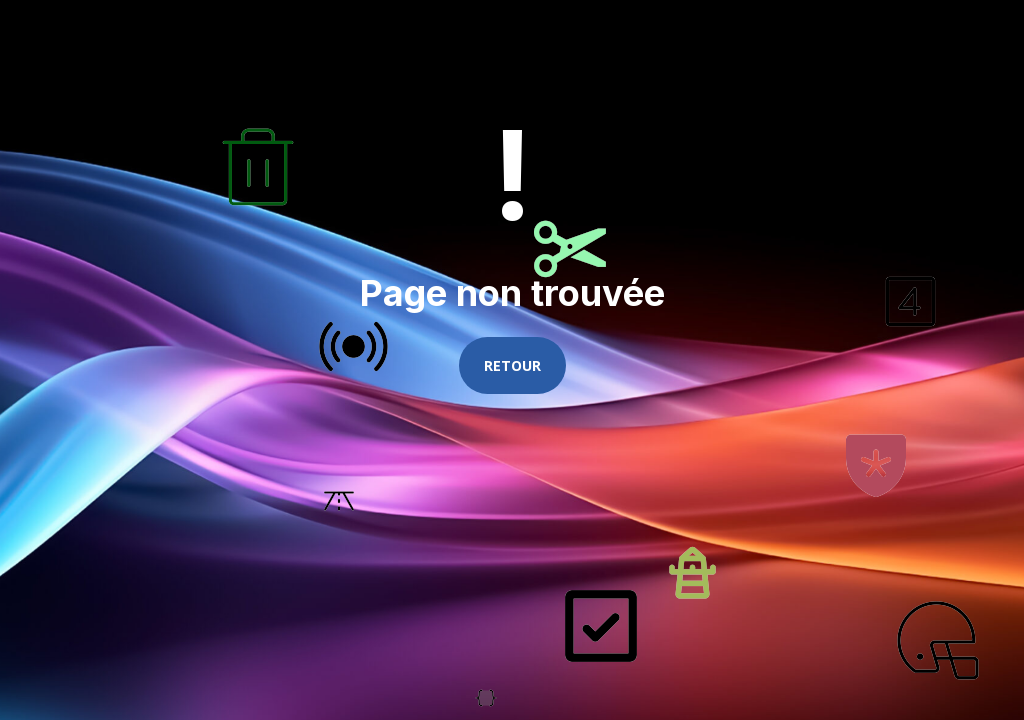 Image resolution: width=1024 pixels, height=720 pixels. Describe the element at coordinates (353, 346) in the screenshot. I see `start a live broadcast or stream` at that location.